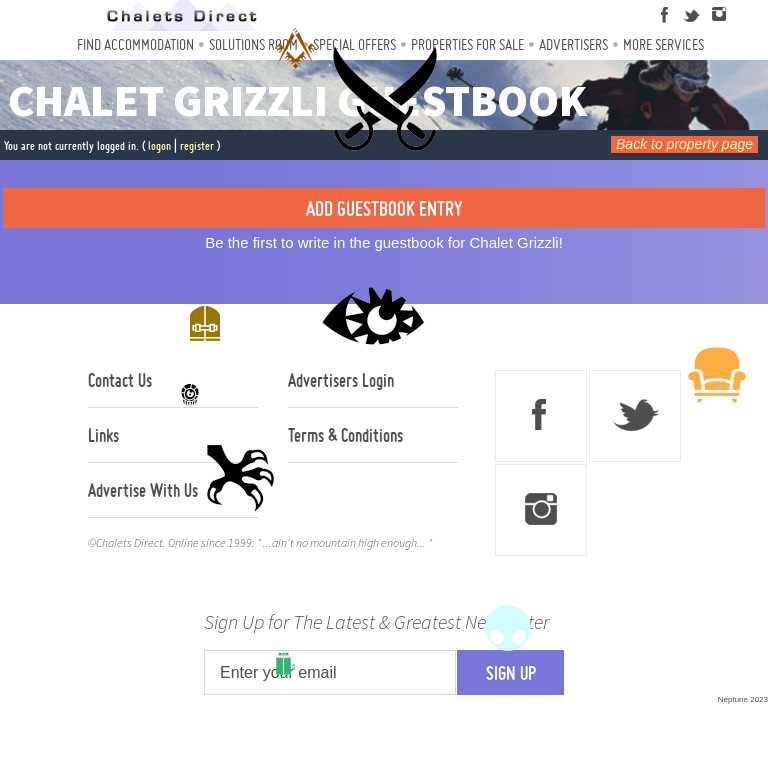 The height and width of the screenshot is (769, 768). Describe the element at coordinates (717, 375) in the screenshot. I see `browse furniture or home decor items` at that location.